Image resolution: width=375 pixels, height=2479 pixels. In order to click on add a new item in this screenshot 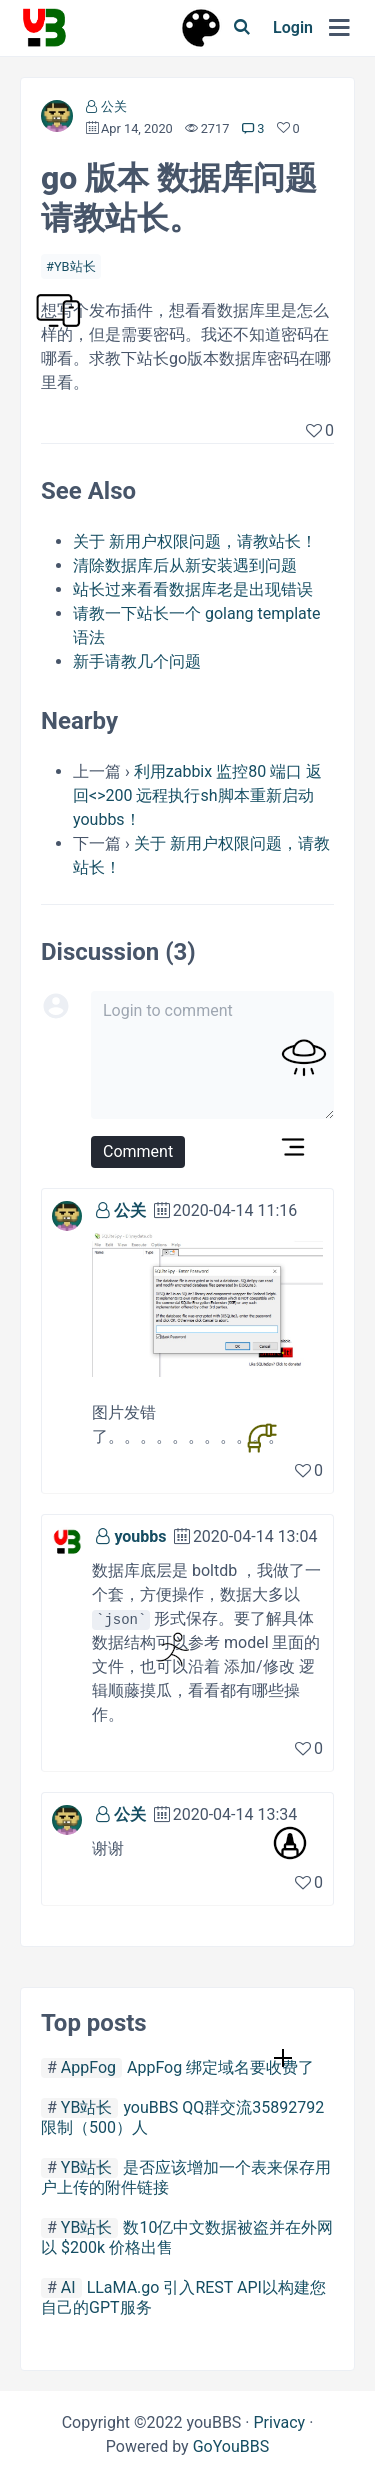, I will do `click(283, 2058)`.